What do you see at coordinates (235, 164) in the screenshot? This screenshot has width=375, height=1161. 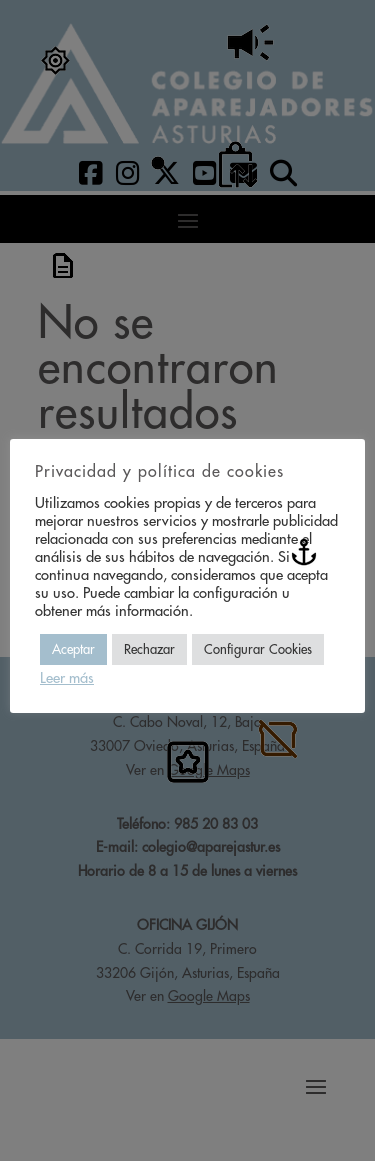 I see `copy to clipboard` at bounding box center [235, 164].